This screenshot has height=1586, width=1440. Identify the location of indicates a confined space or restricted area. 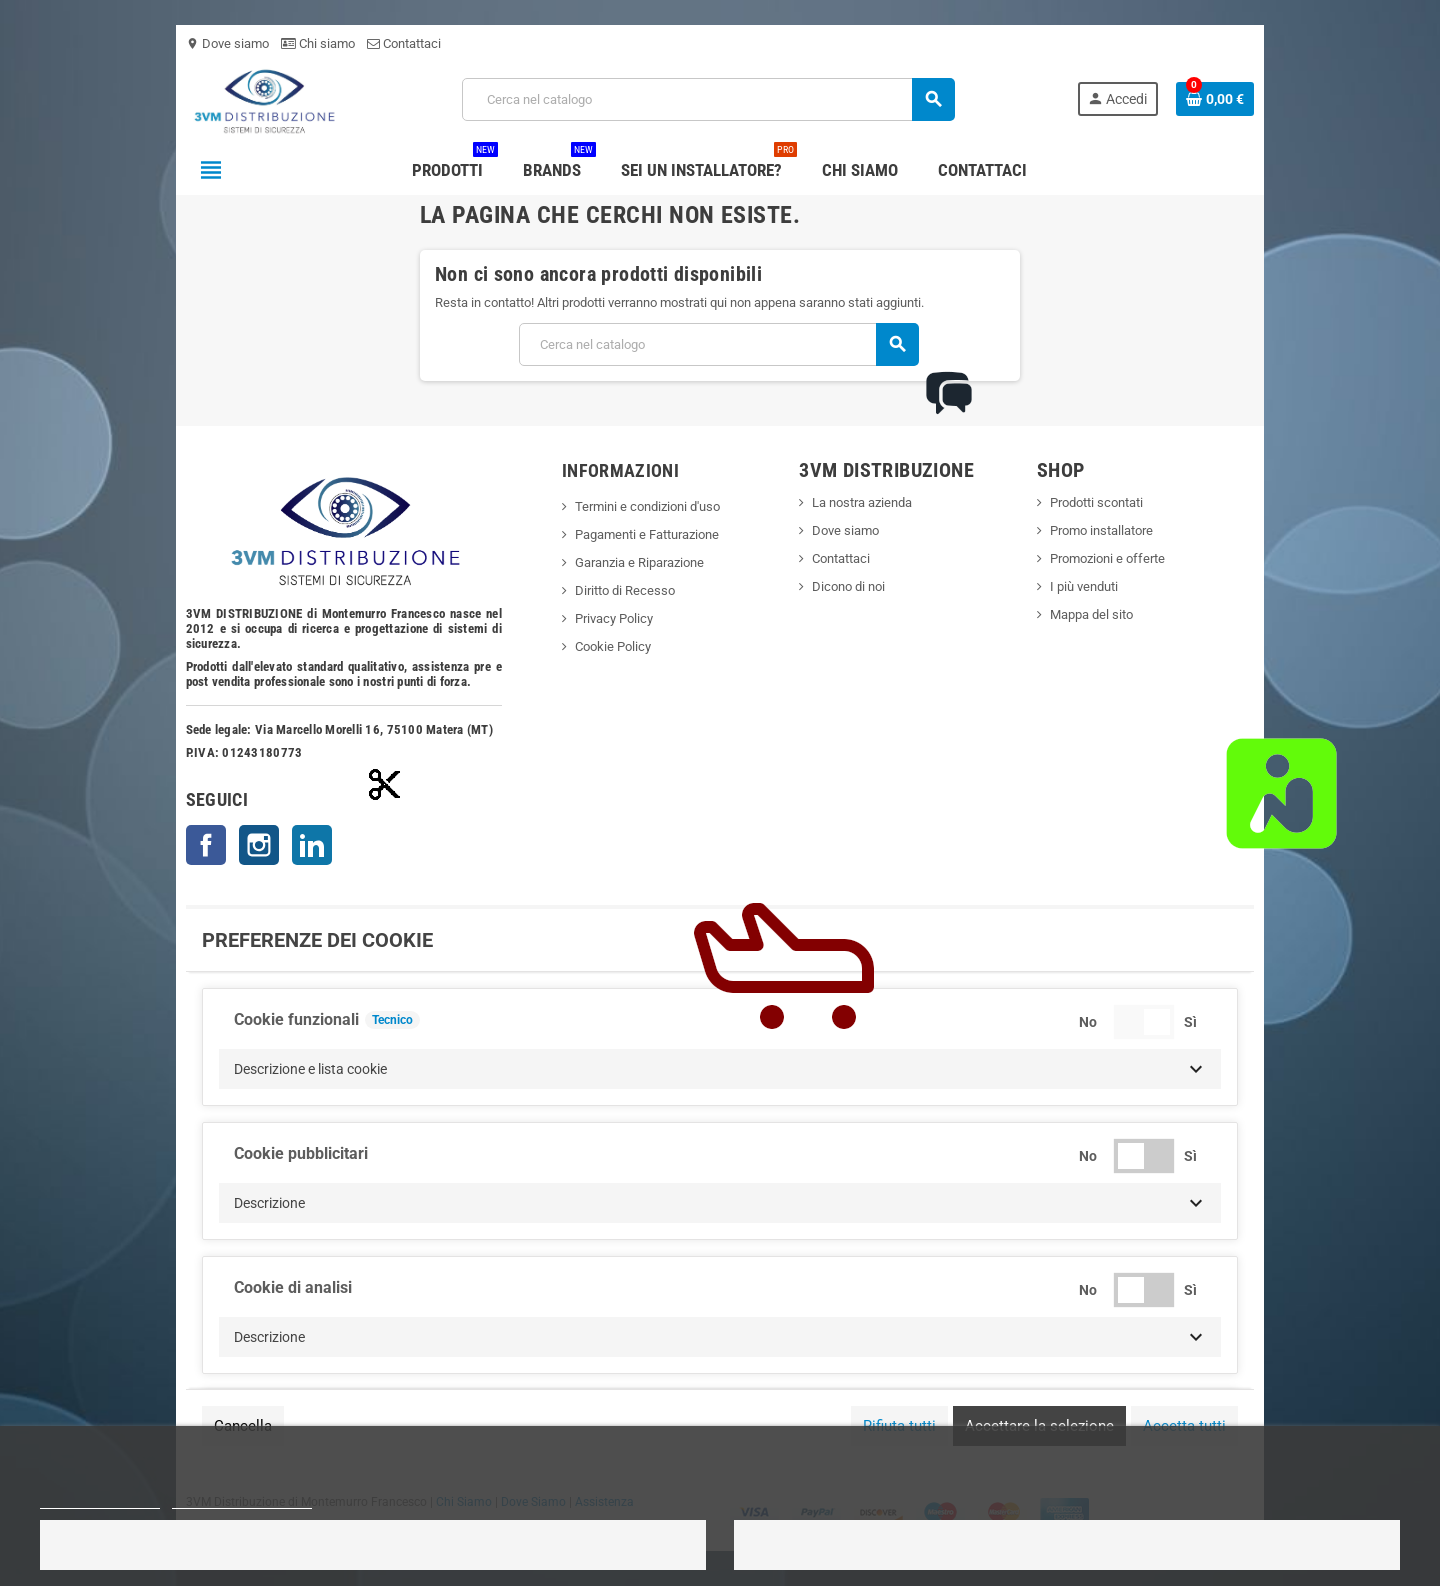
(1281, 793).